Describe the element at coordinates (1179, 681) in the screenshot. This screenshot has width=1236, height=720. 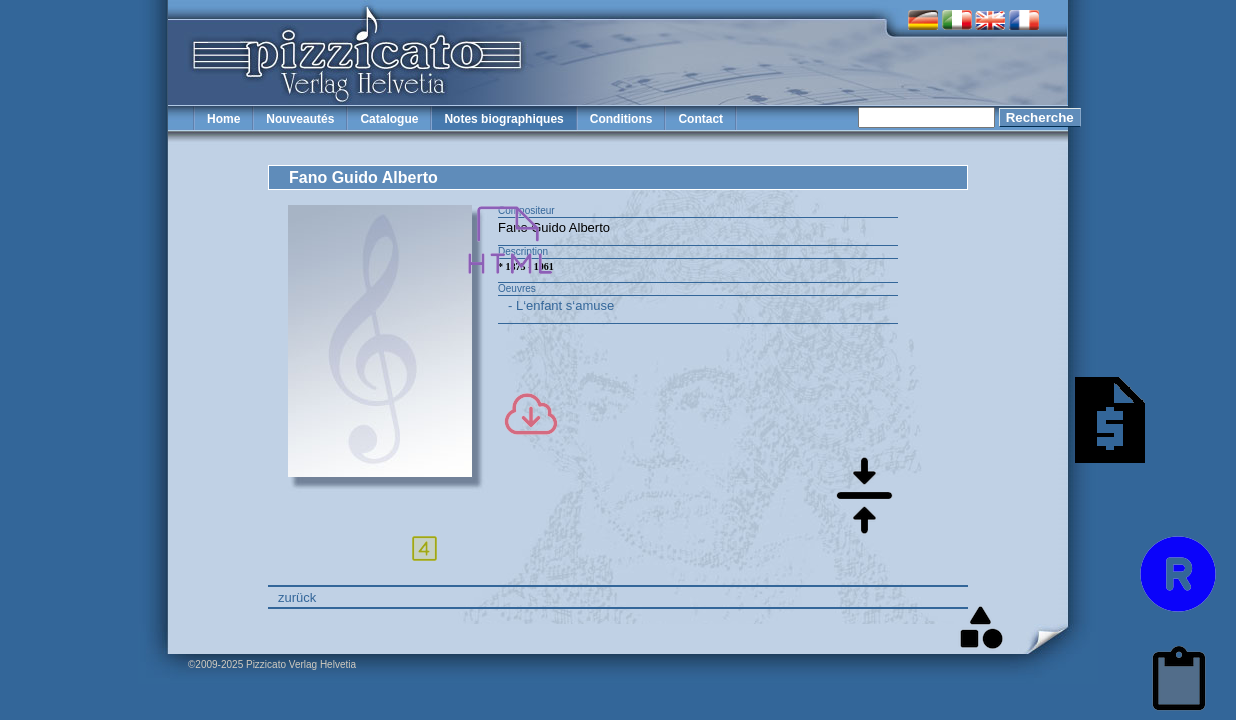
I see `paste content from clipboard` at that location.